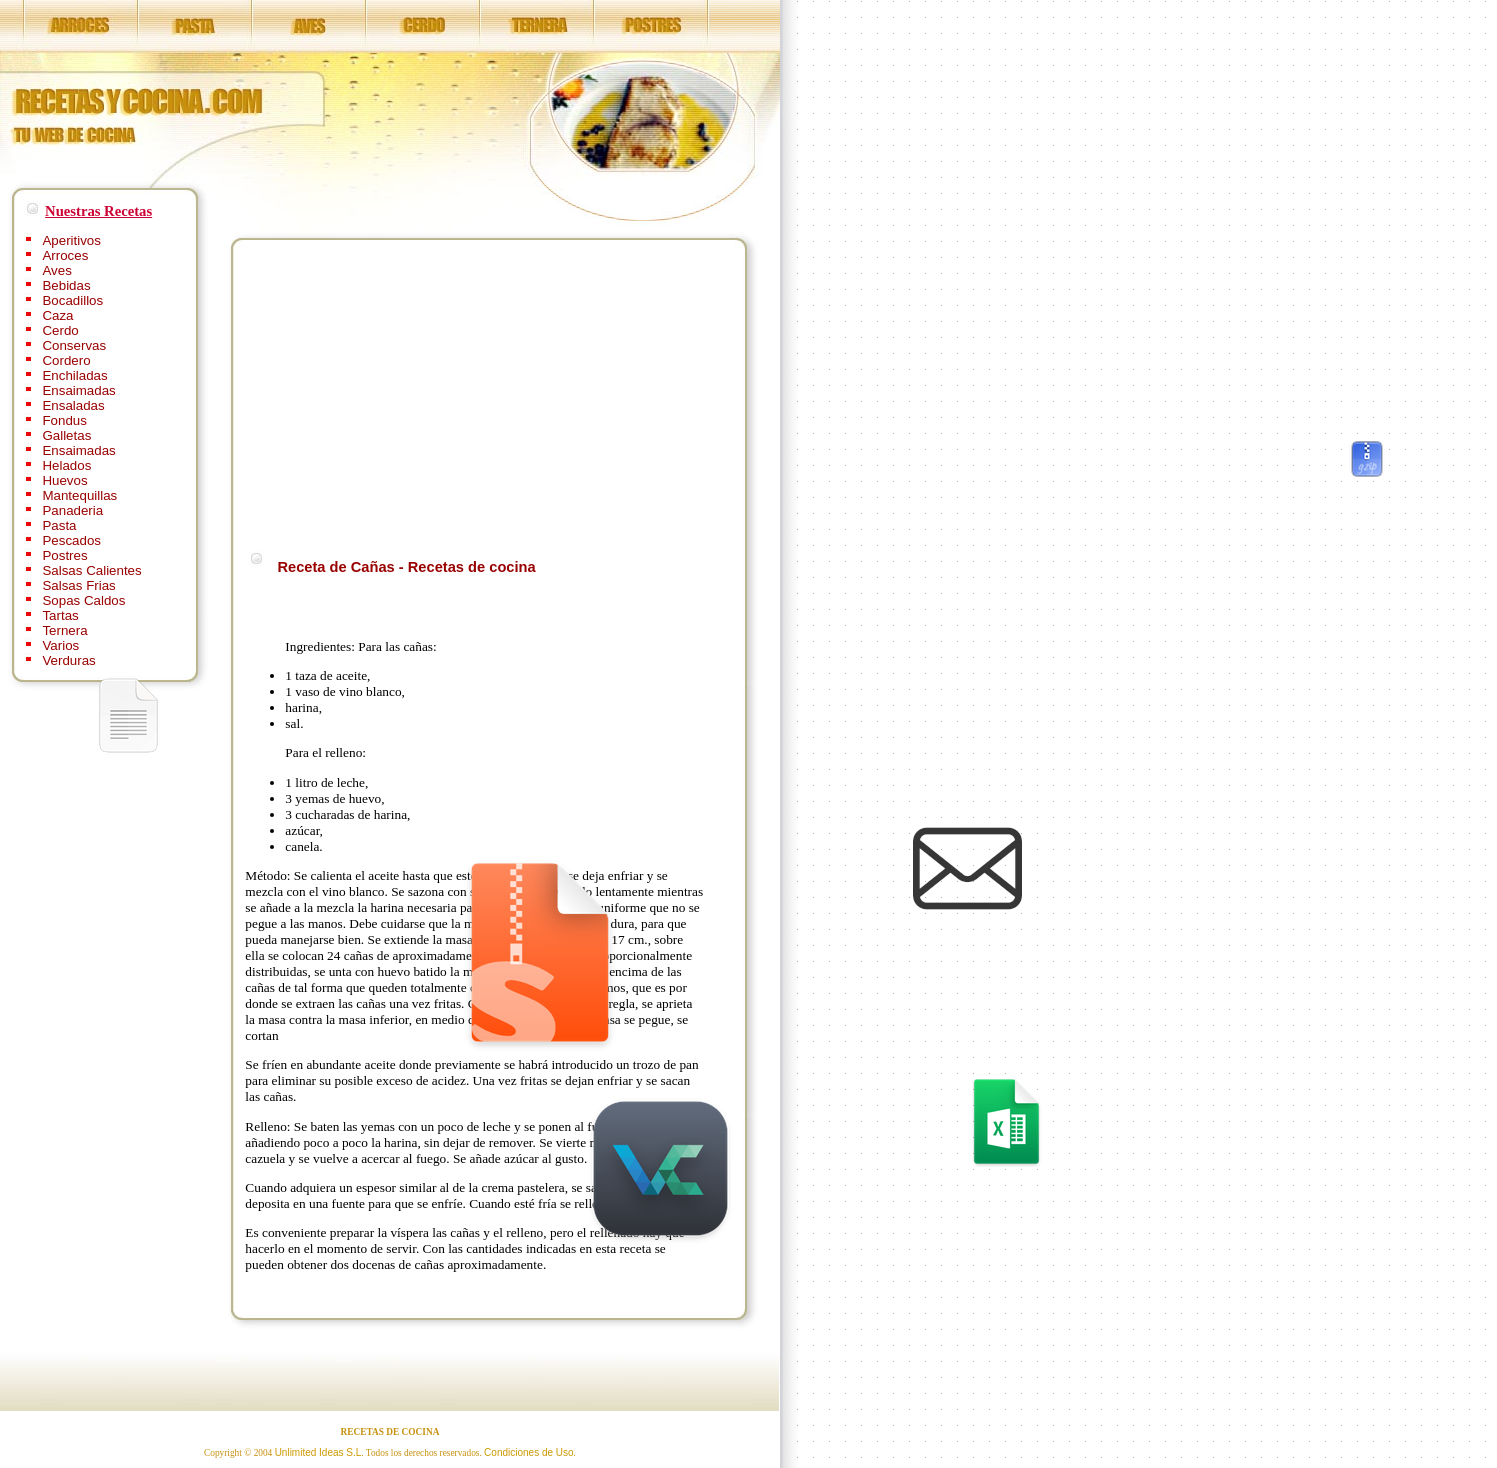  What do you see at coordinates (660, 1168) in the screenshot?
I see `open veracrypt disk encryption app` at bounding box center [660, 1168].